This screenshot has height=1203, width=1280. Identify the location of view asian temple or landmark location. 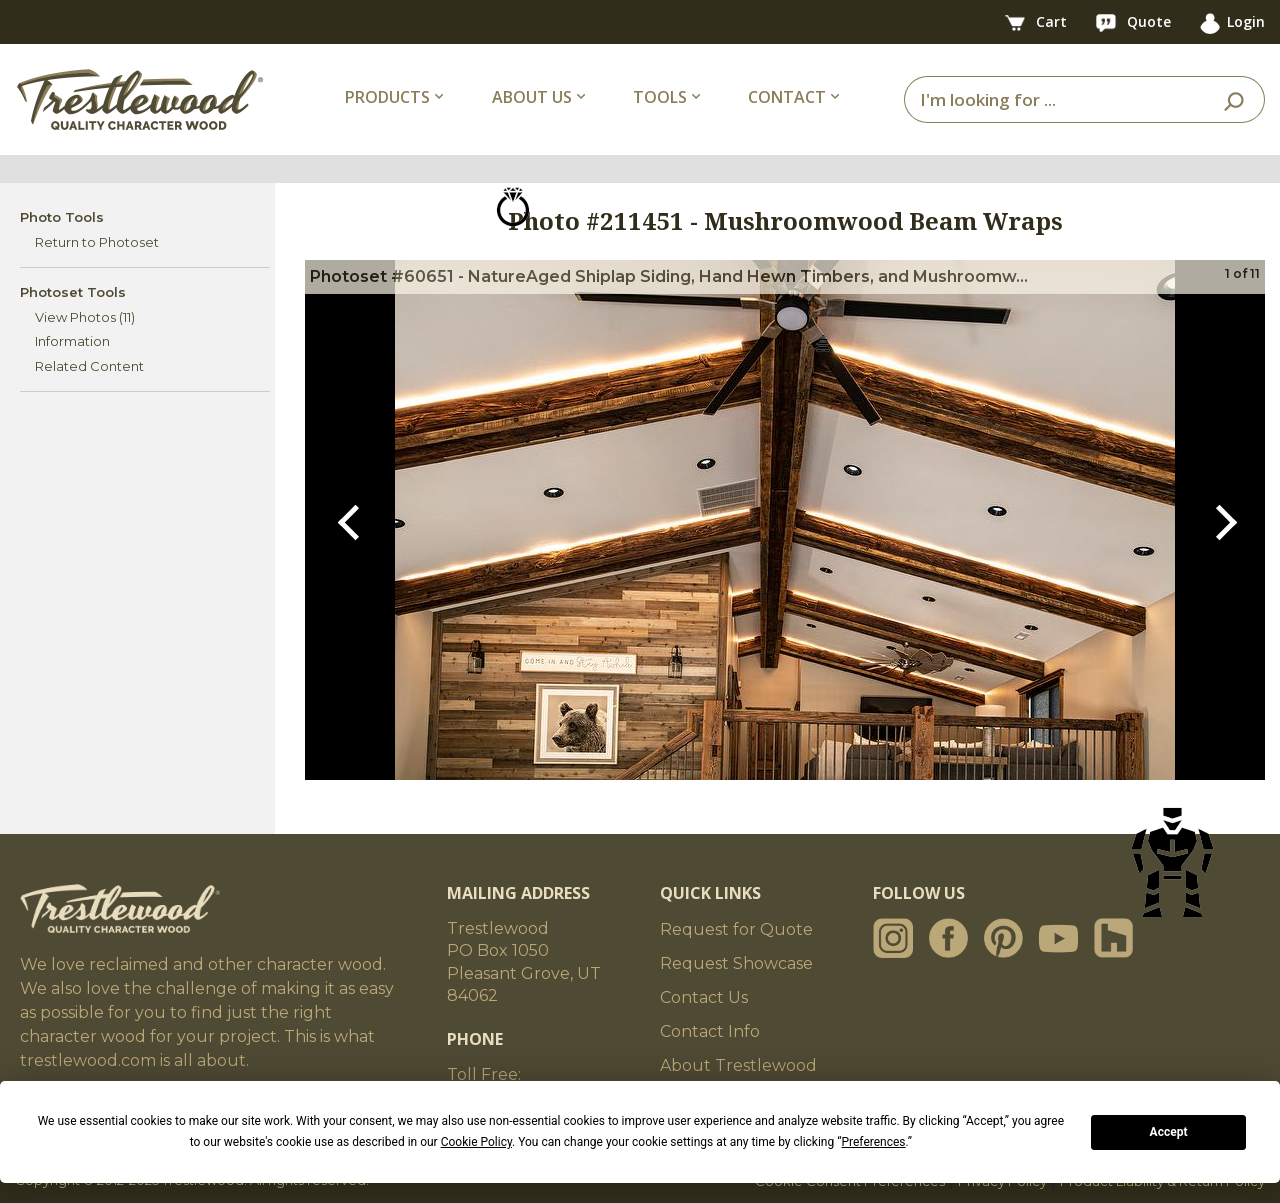
(823, 343).